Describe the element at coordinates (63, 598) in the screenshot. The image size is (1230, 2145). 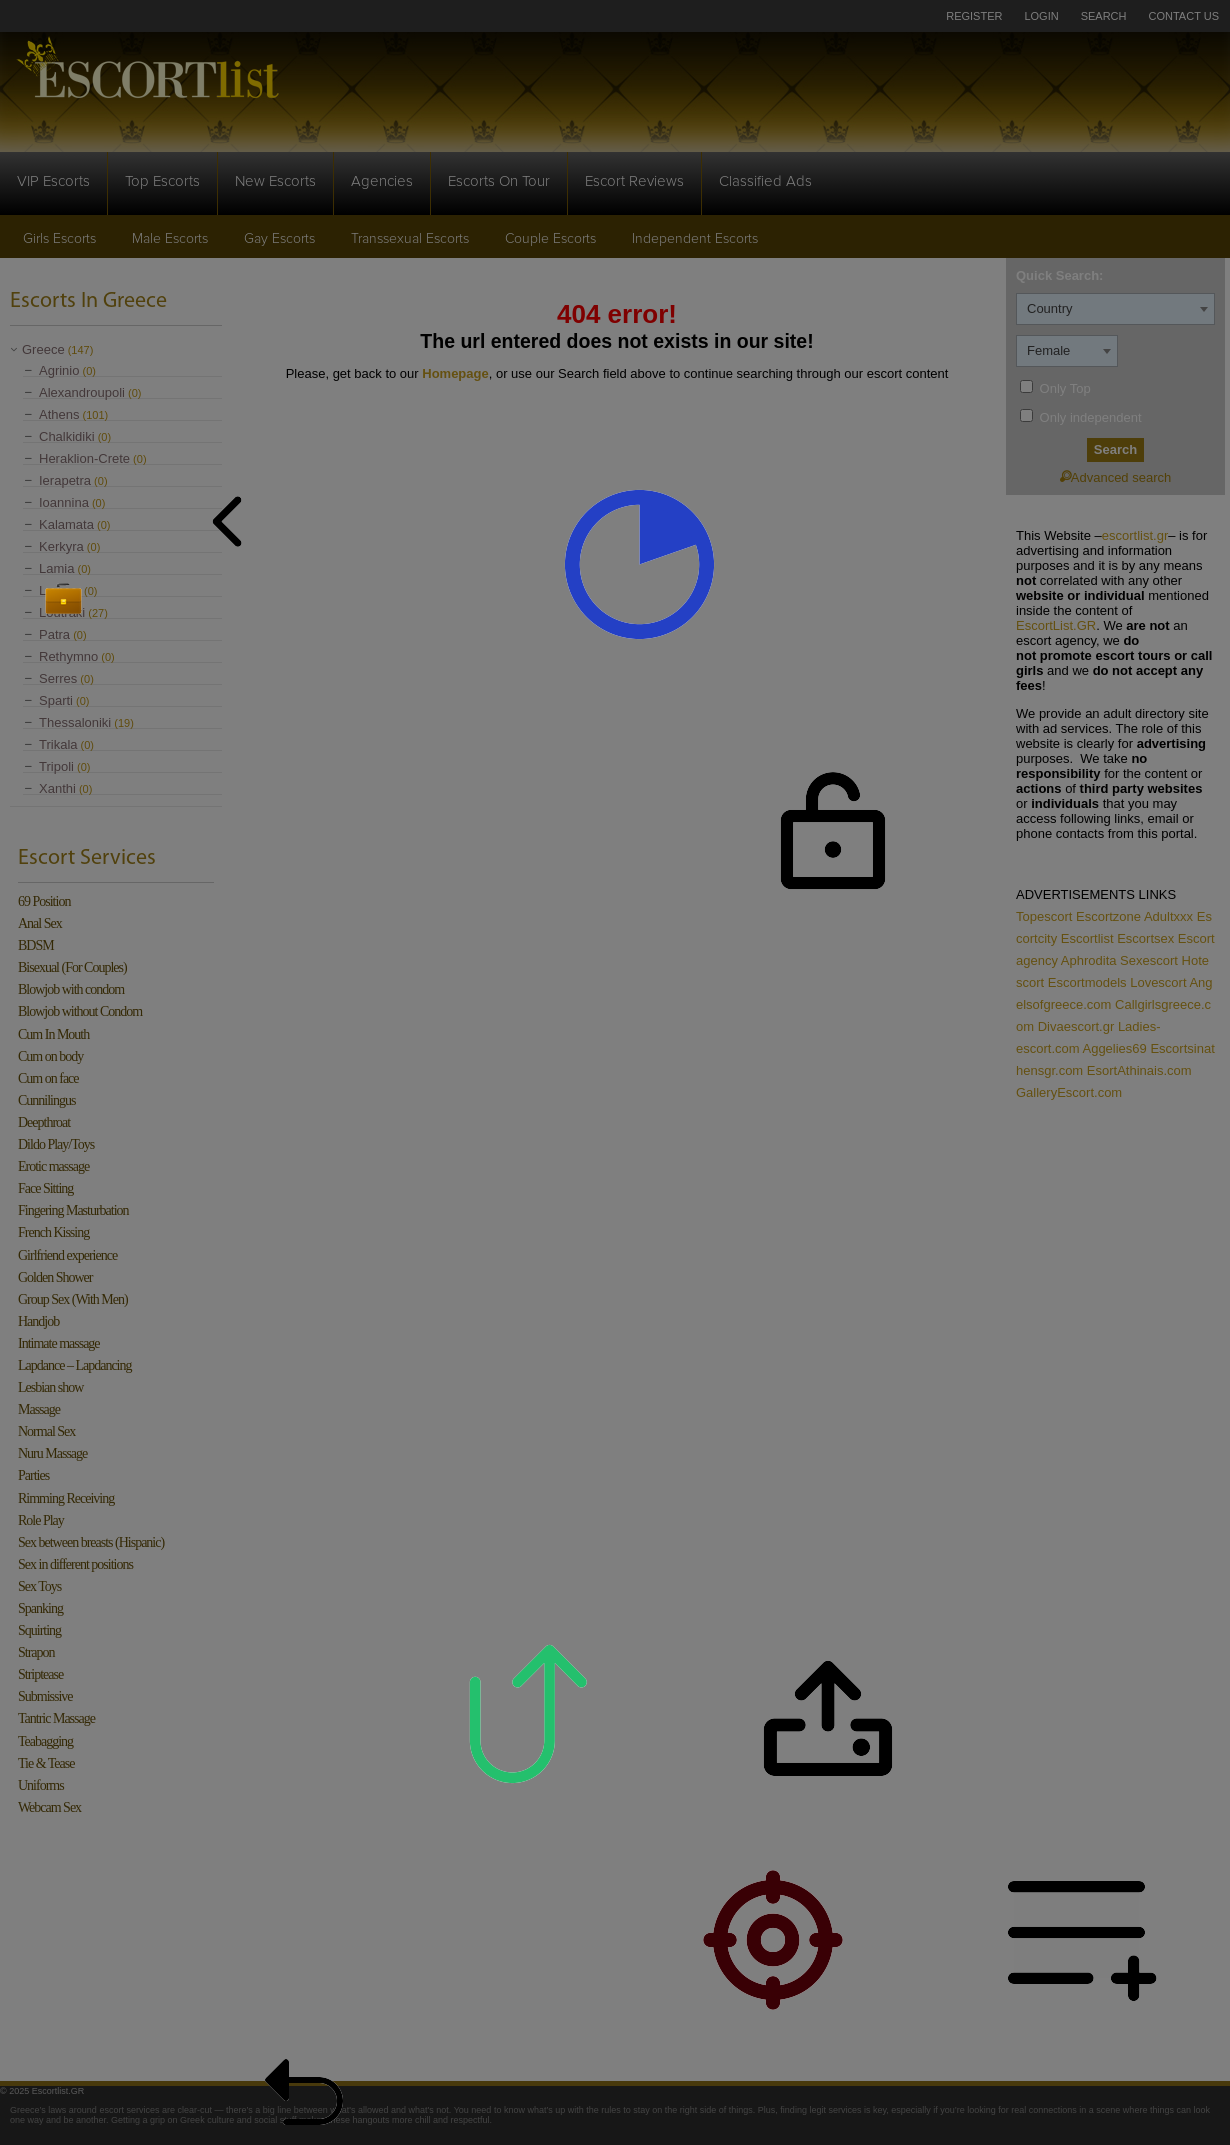
I see `access work or business files` at that location.